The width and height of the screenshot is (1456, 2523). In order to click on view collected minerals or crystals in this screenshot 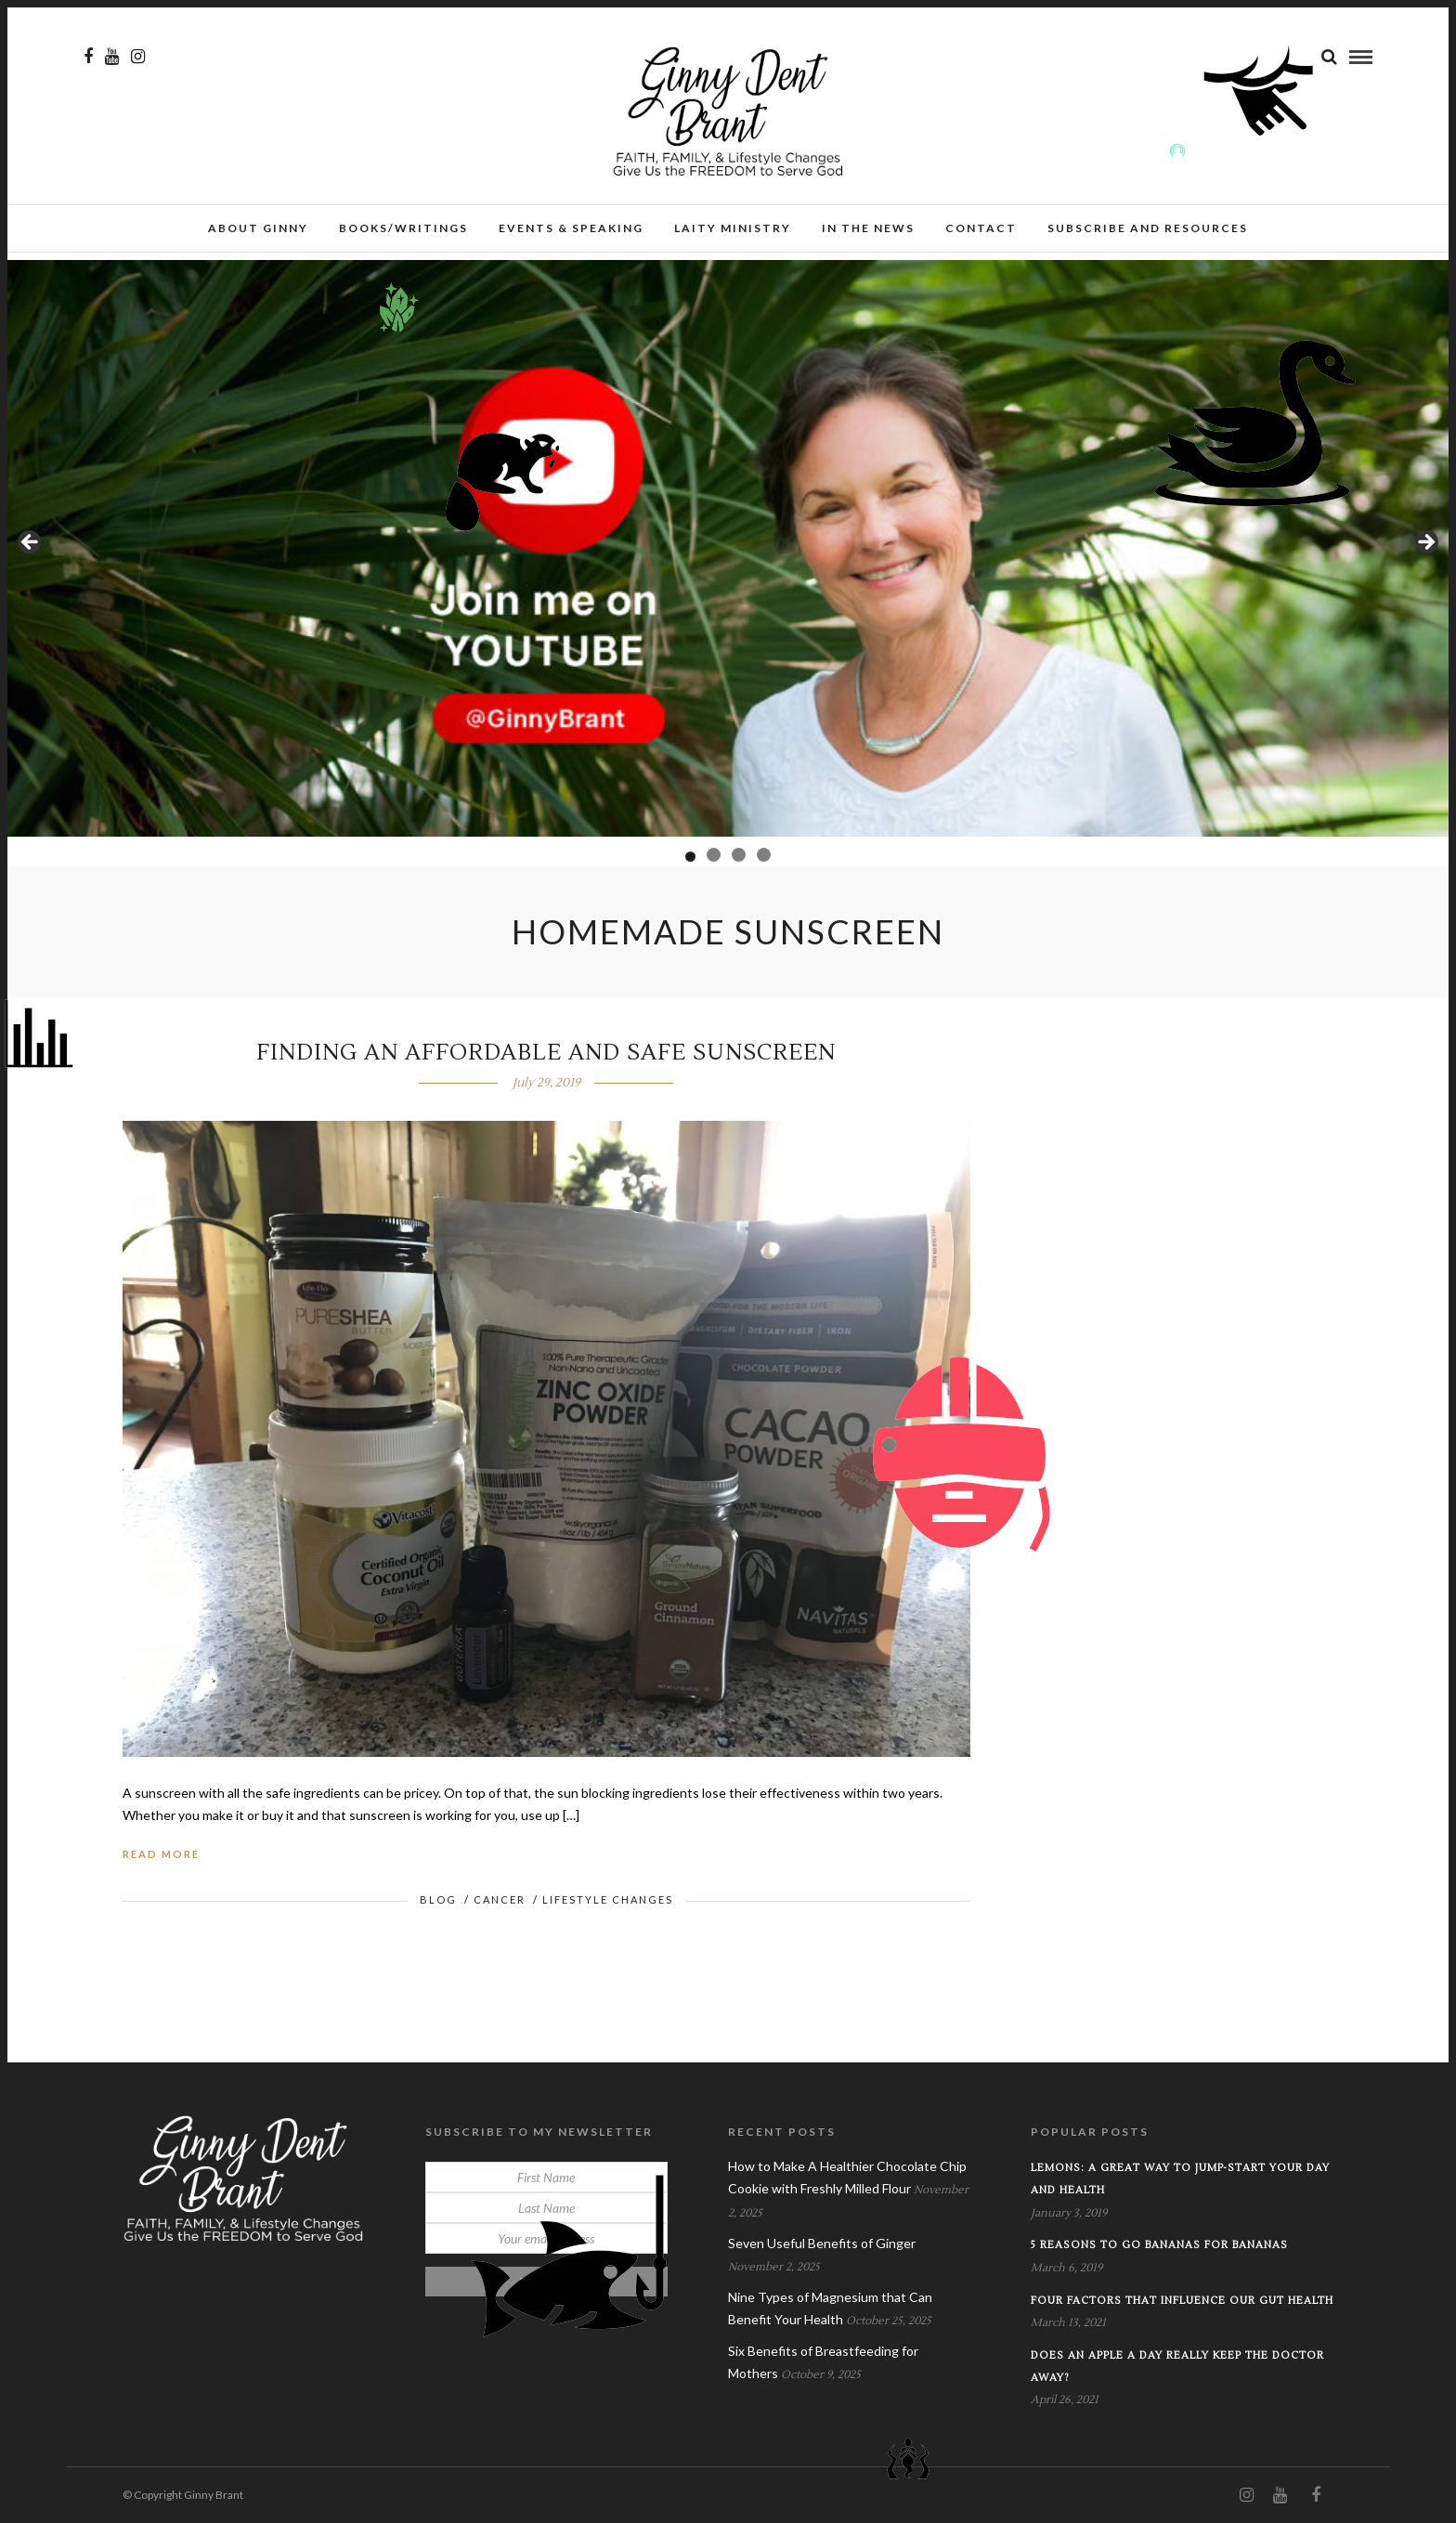, I will do `click(399, 307)`.